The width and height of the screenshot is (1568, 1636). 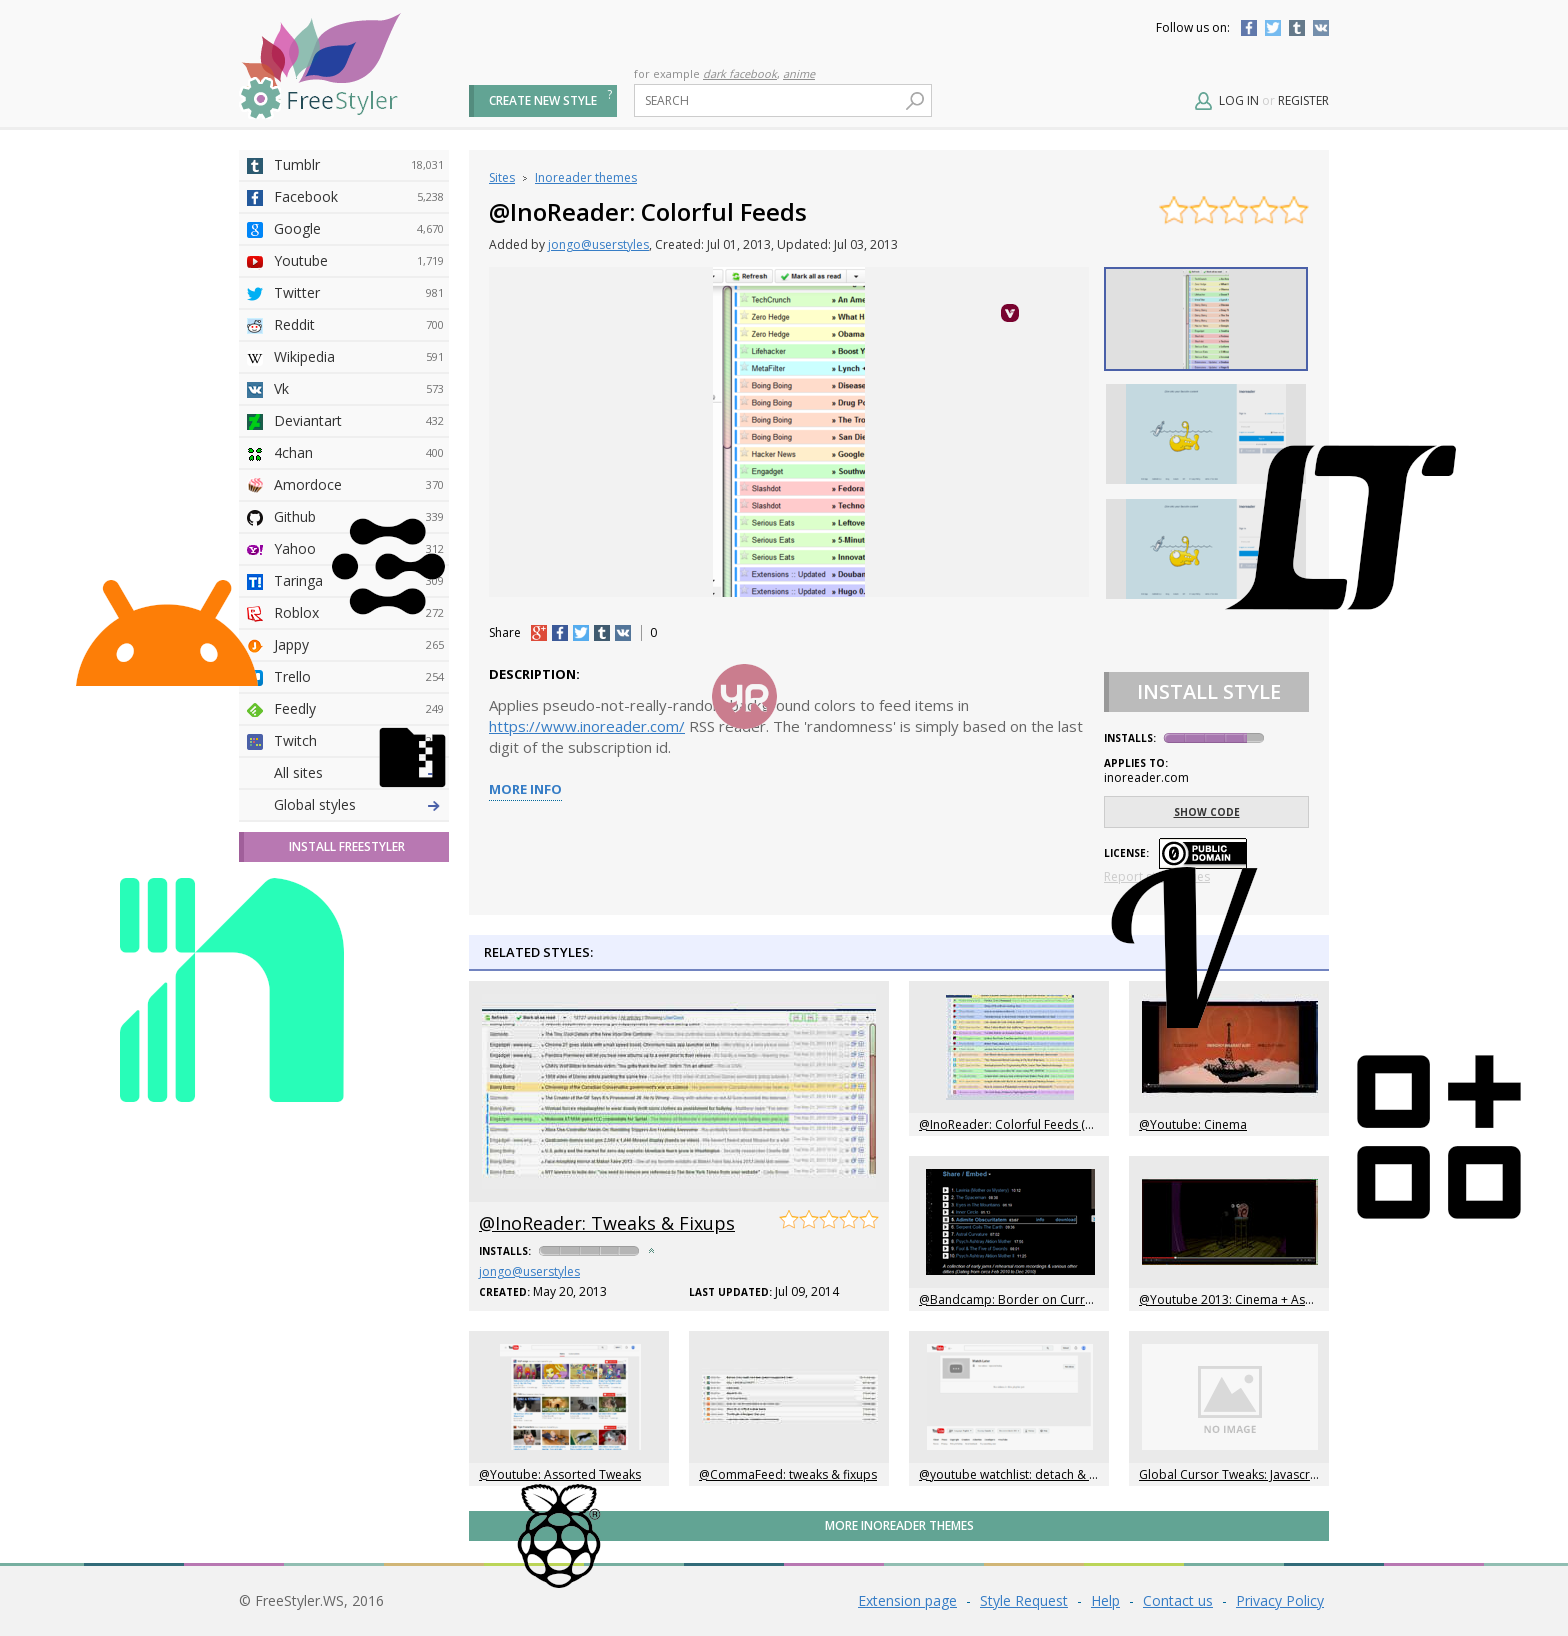 I want to click on android operating system logo, so click(x=167, y=633).